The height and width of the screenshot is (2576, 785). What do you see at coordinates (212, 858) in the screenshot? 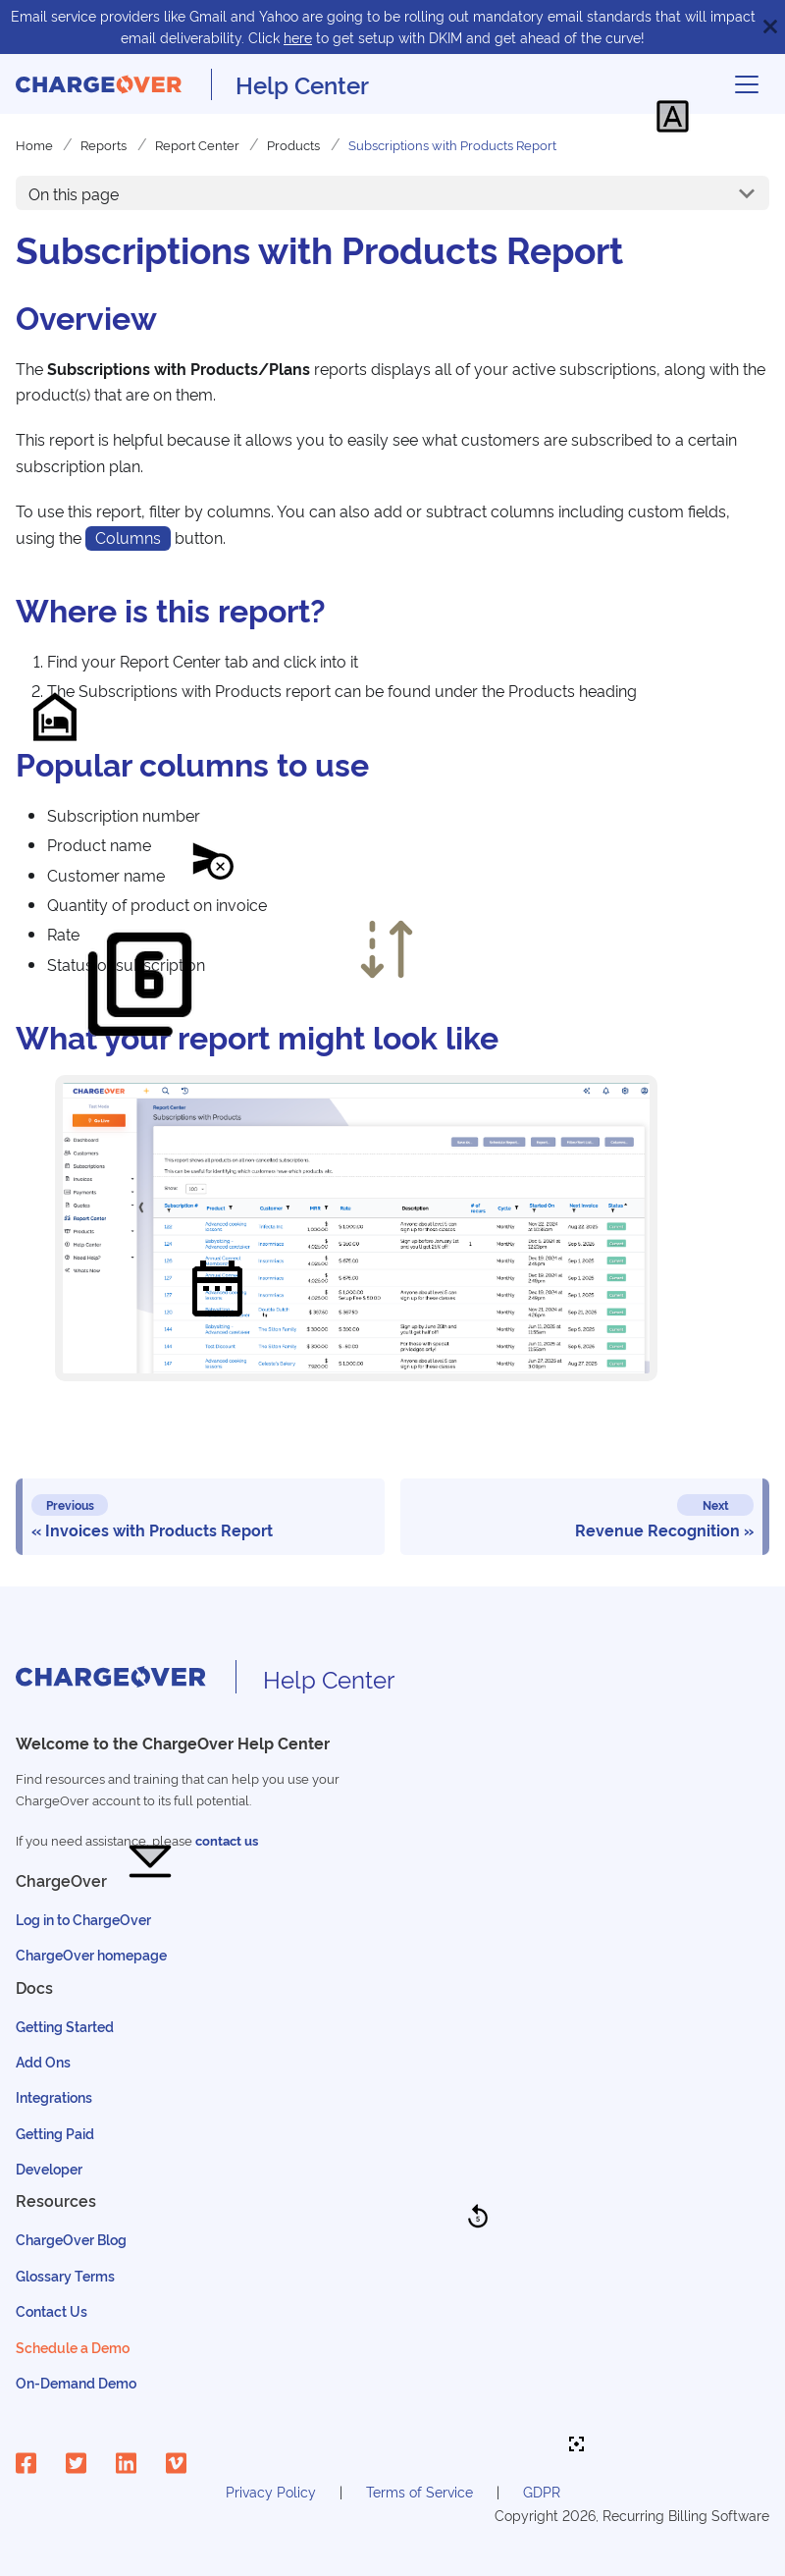
I see `cancel a scheduled message` at bounding box center [212, 858].